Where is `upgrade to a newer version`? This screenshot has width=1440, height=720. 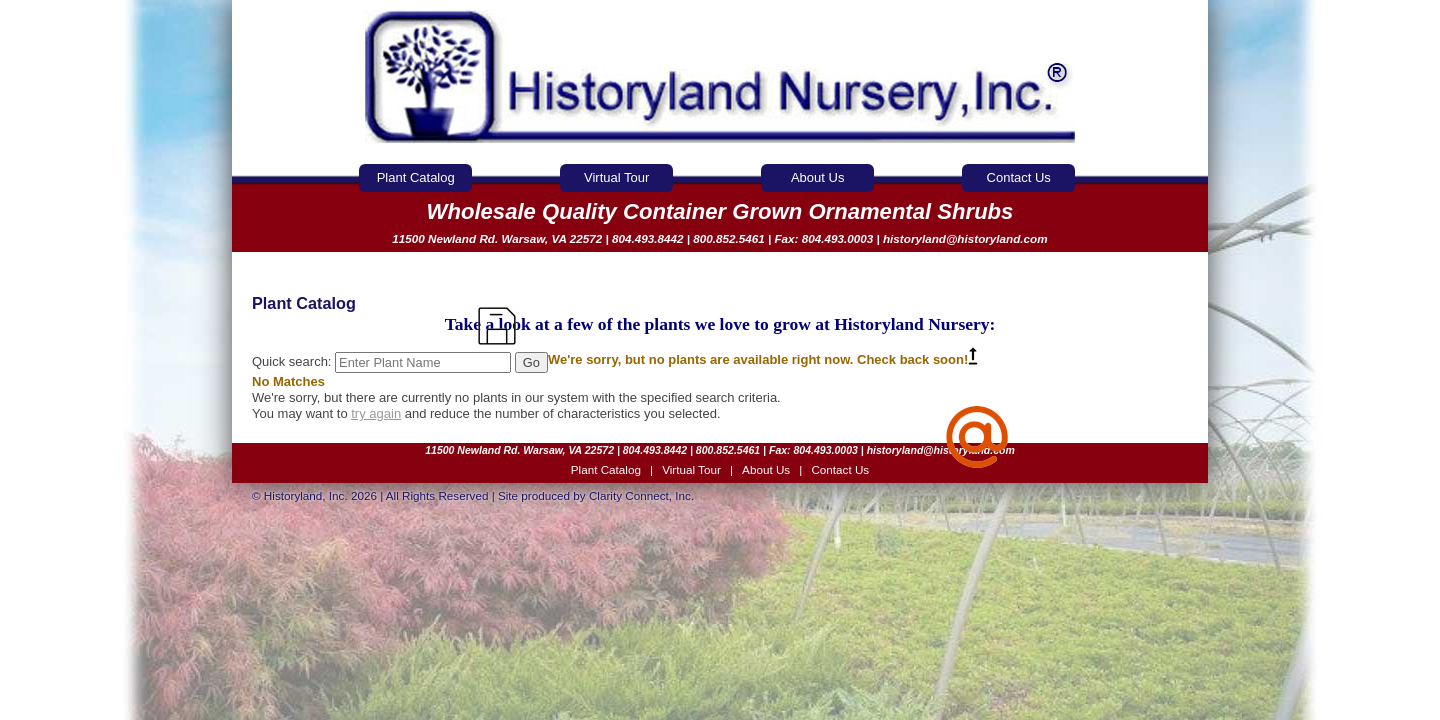
upgrade to a newer version is located at coordinates (973, 356).